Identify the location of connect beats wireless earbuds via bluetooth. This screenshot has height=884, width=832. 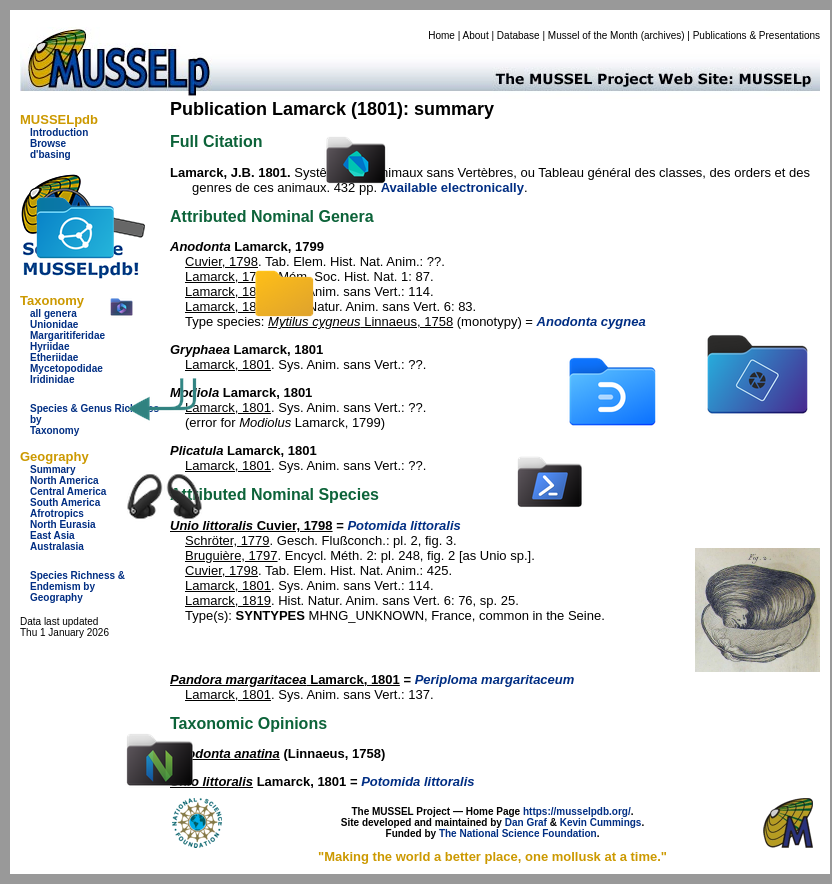
(164, 499).